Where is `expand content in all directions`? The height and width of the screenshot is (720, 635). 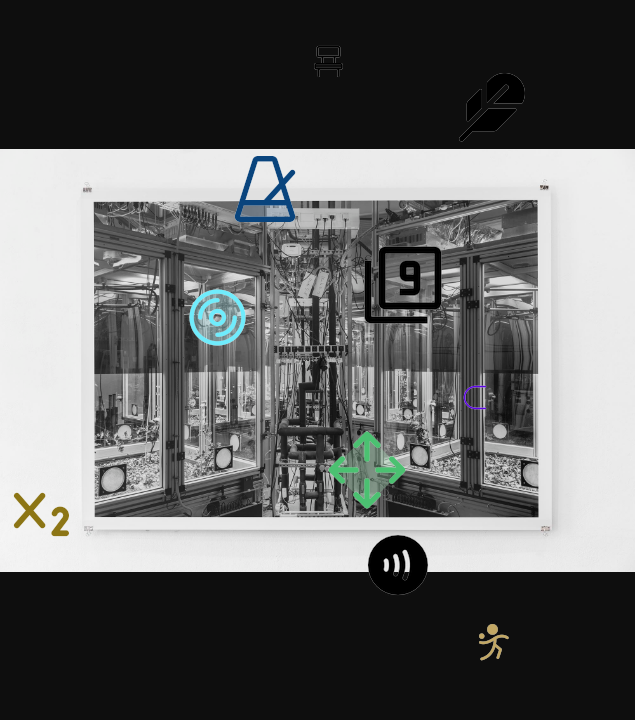 expand content in all directions is located at coordinates (367, 470).